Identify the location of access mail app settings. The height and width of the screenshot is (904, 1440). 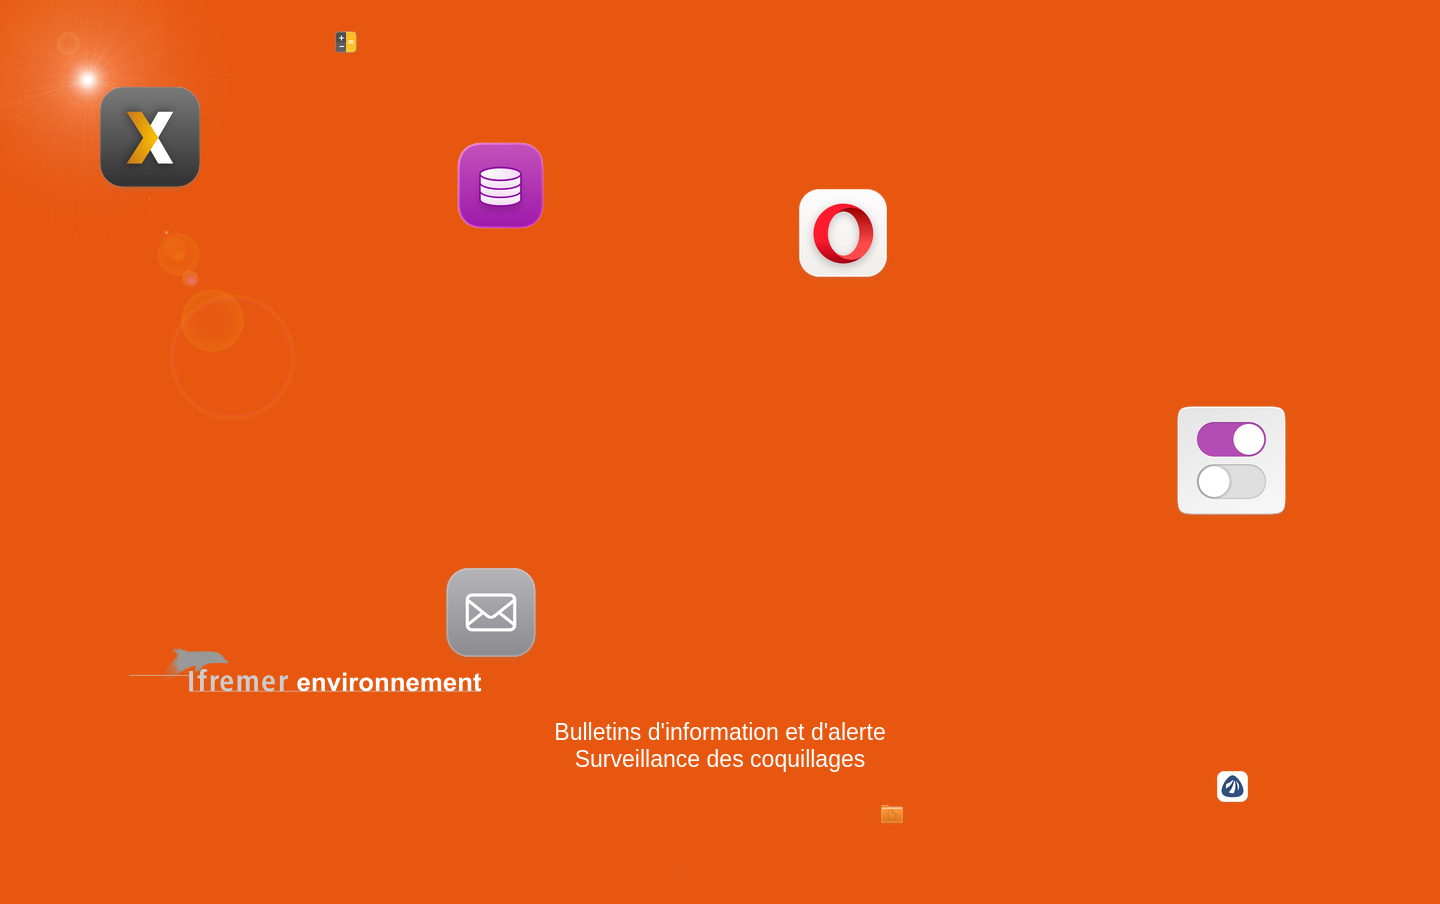
(491, 614).